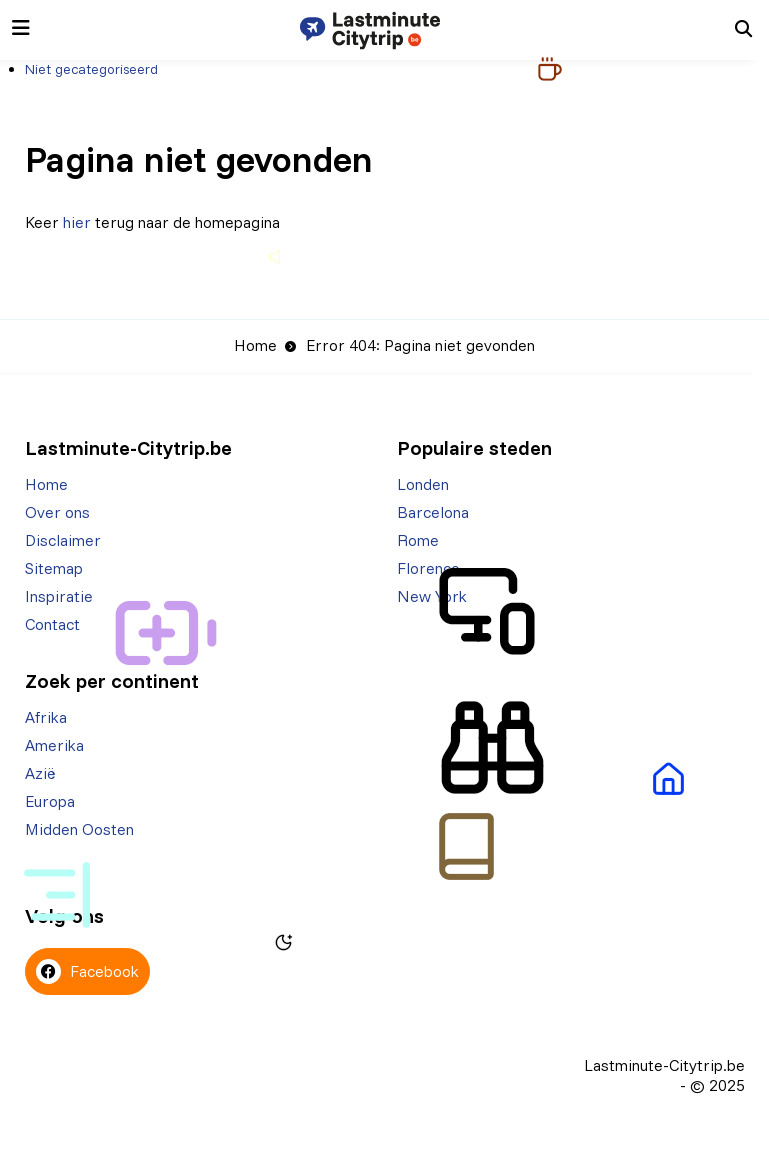  Describe the element at coordinates (166, 633) in the screenshot. I see `add or extend battery life` at that location.